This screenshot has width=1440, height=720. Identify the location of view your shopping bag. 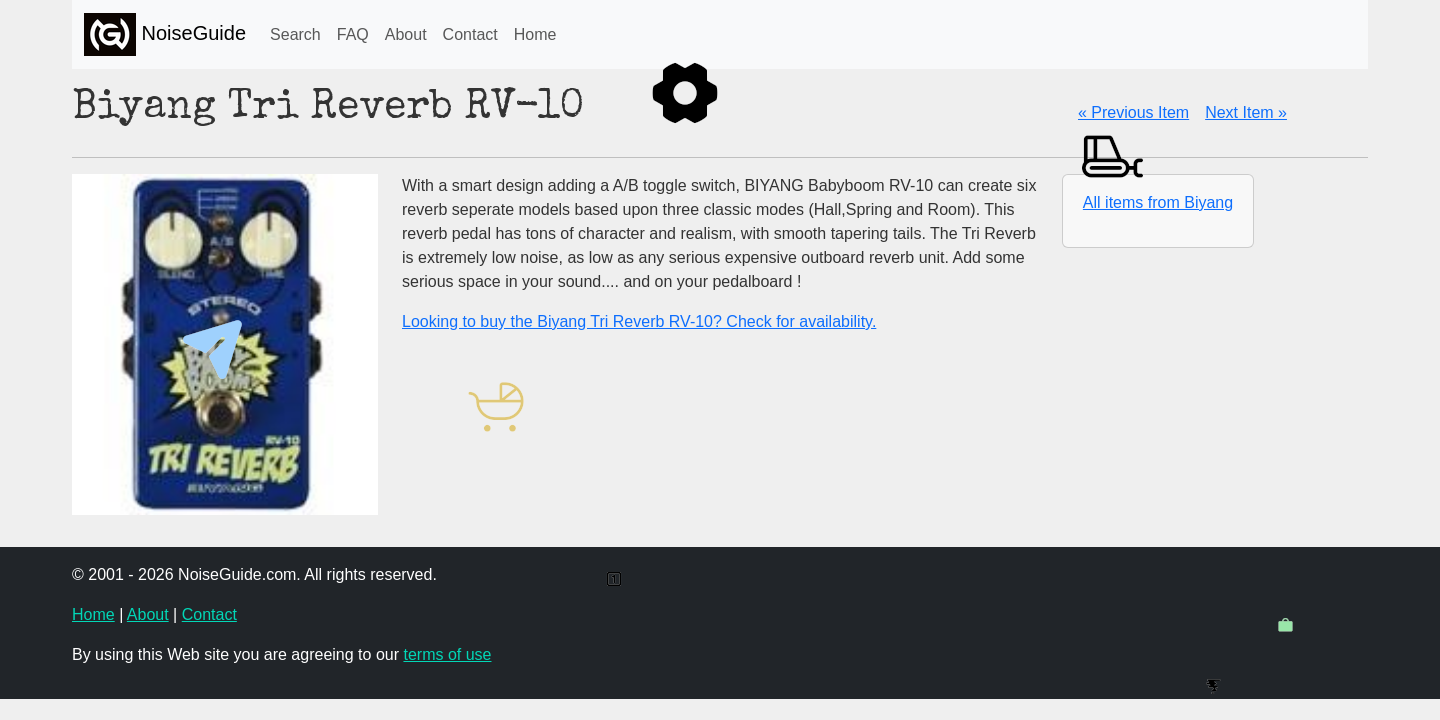
(1285, 625).